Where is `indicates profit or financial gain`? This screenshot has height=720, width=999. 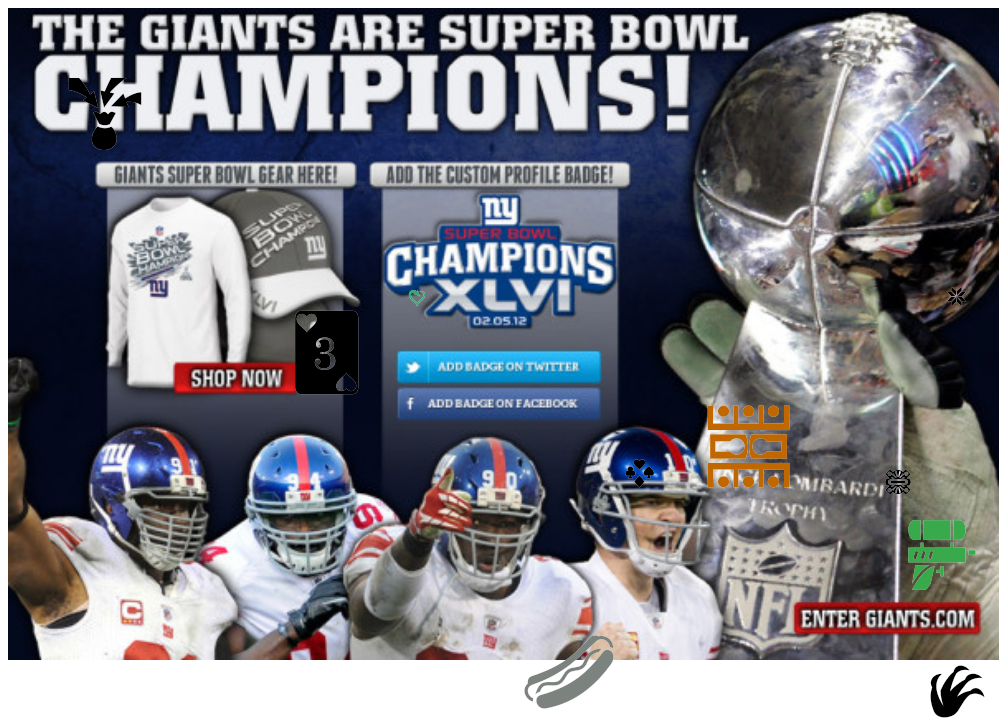
indicates profit or financial gain is located at coordinates (105, 114).